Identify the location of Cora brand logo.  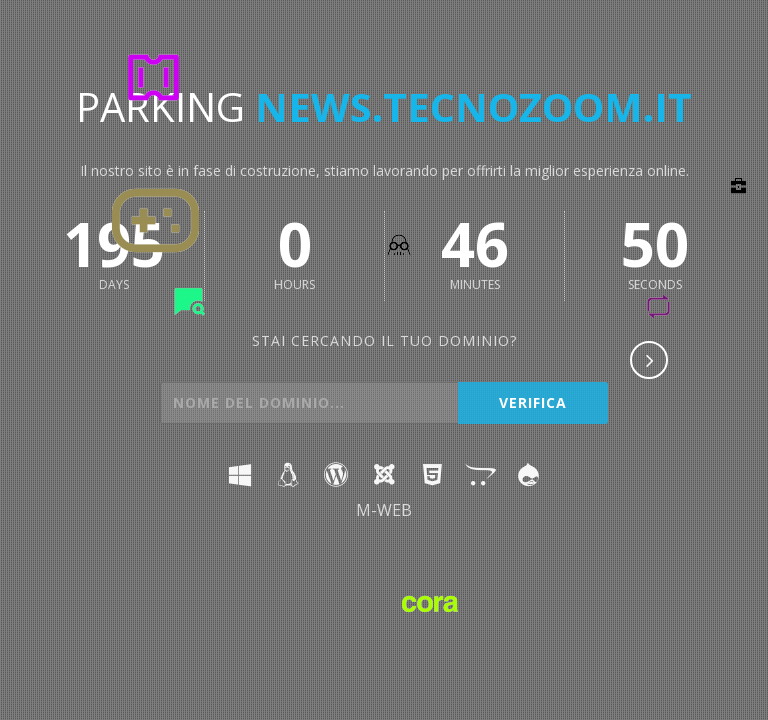
(430, 604).